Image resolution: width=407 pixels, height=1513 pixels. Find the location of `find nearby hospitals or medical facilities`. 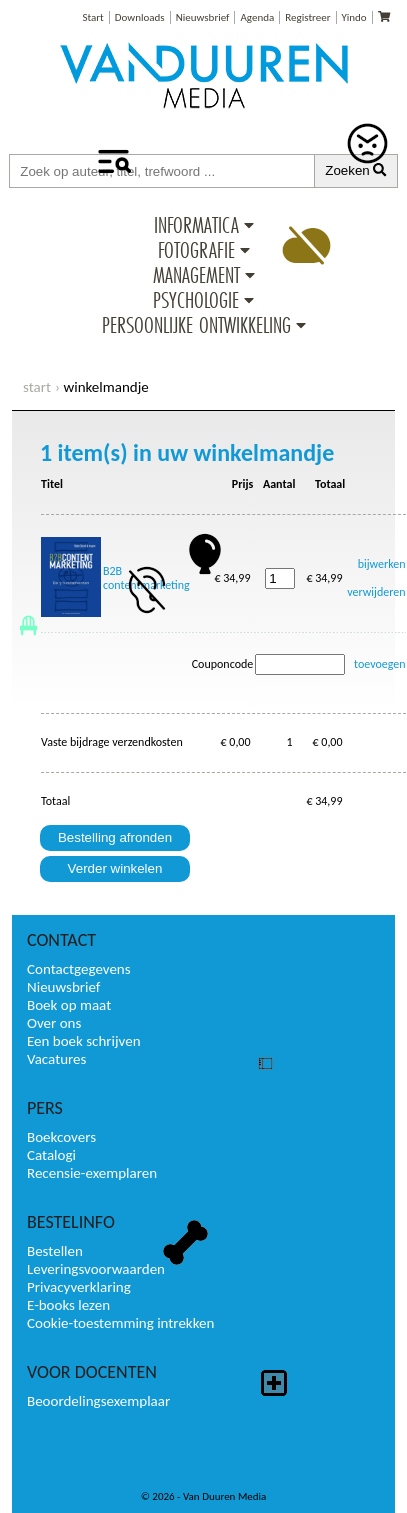

find nearby hospitals or medical facilities is located at coordinates (274, 1383).